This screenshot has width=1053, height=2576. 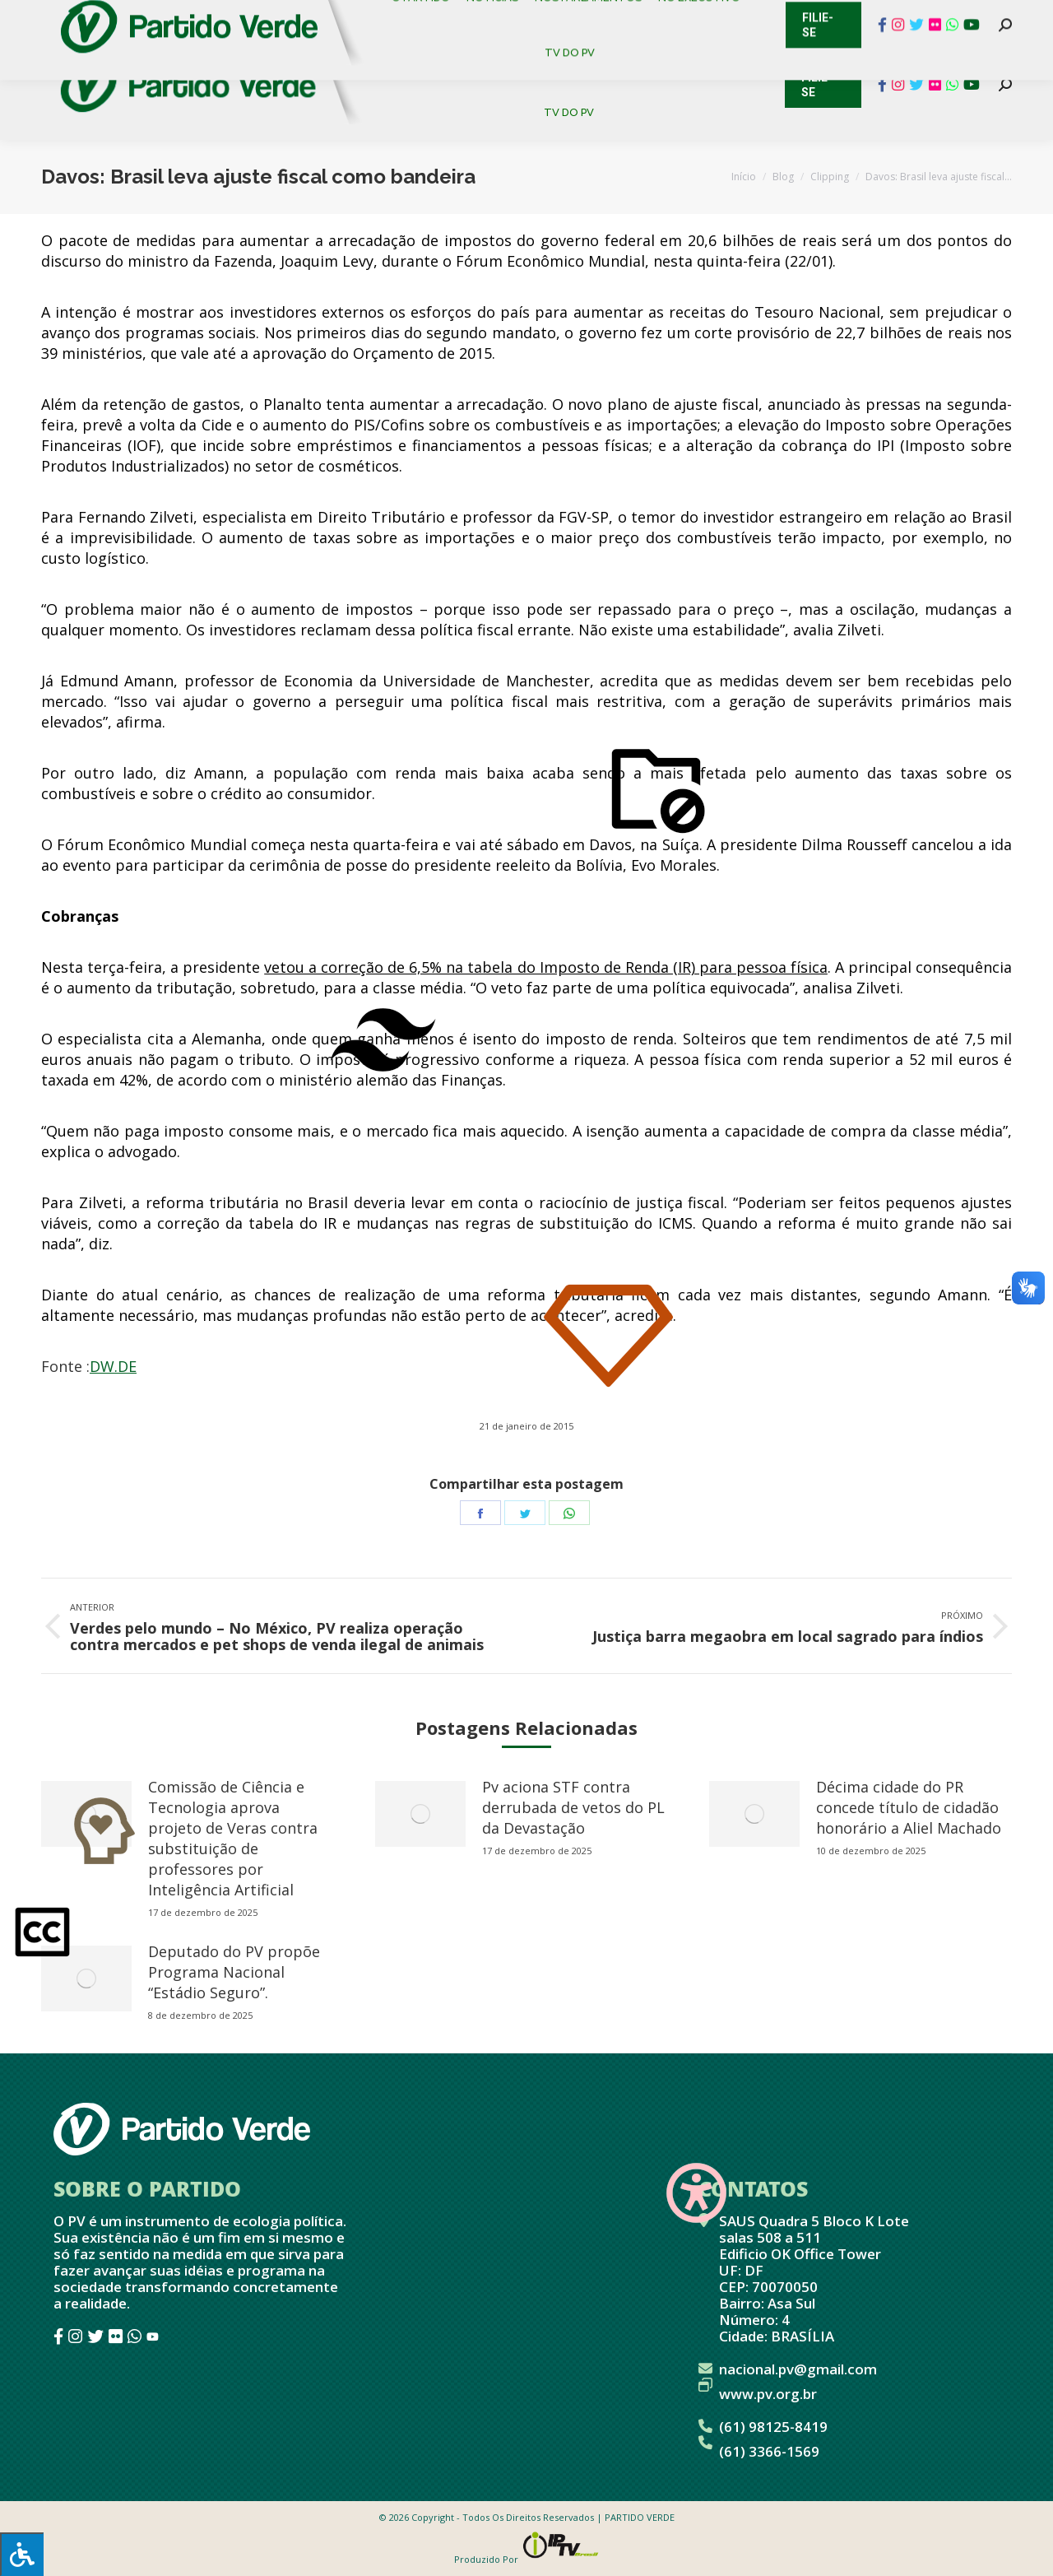 What do you see at coordinates (656, 788) in the screenshot?
I see `access denied to this folder` at bounding box center [656, 788].